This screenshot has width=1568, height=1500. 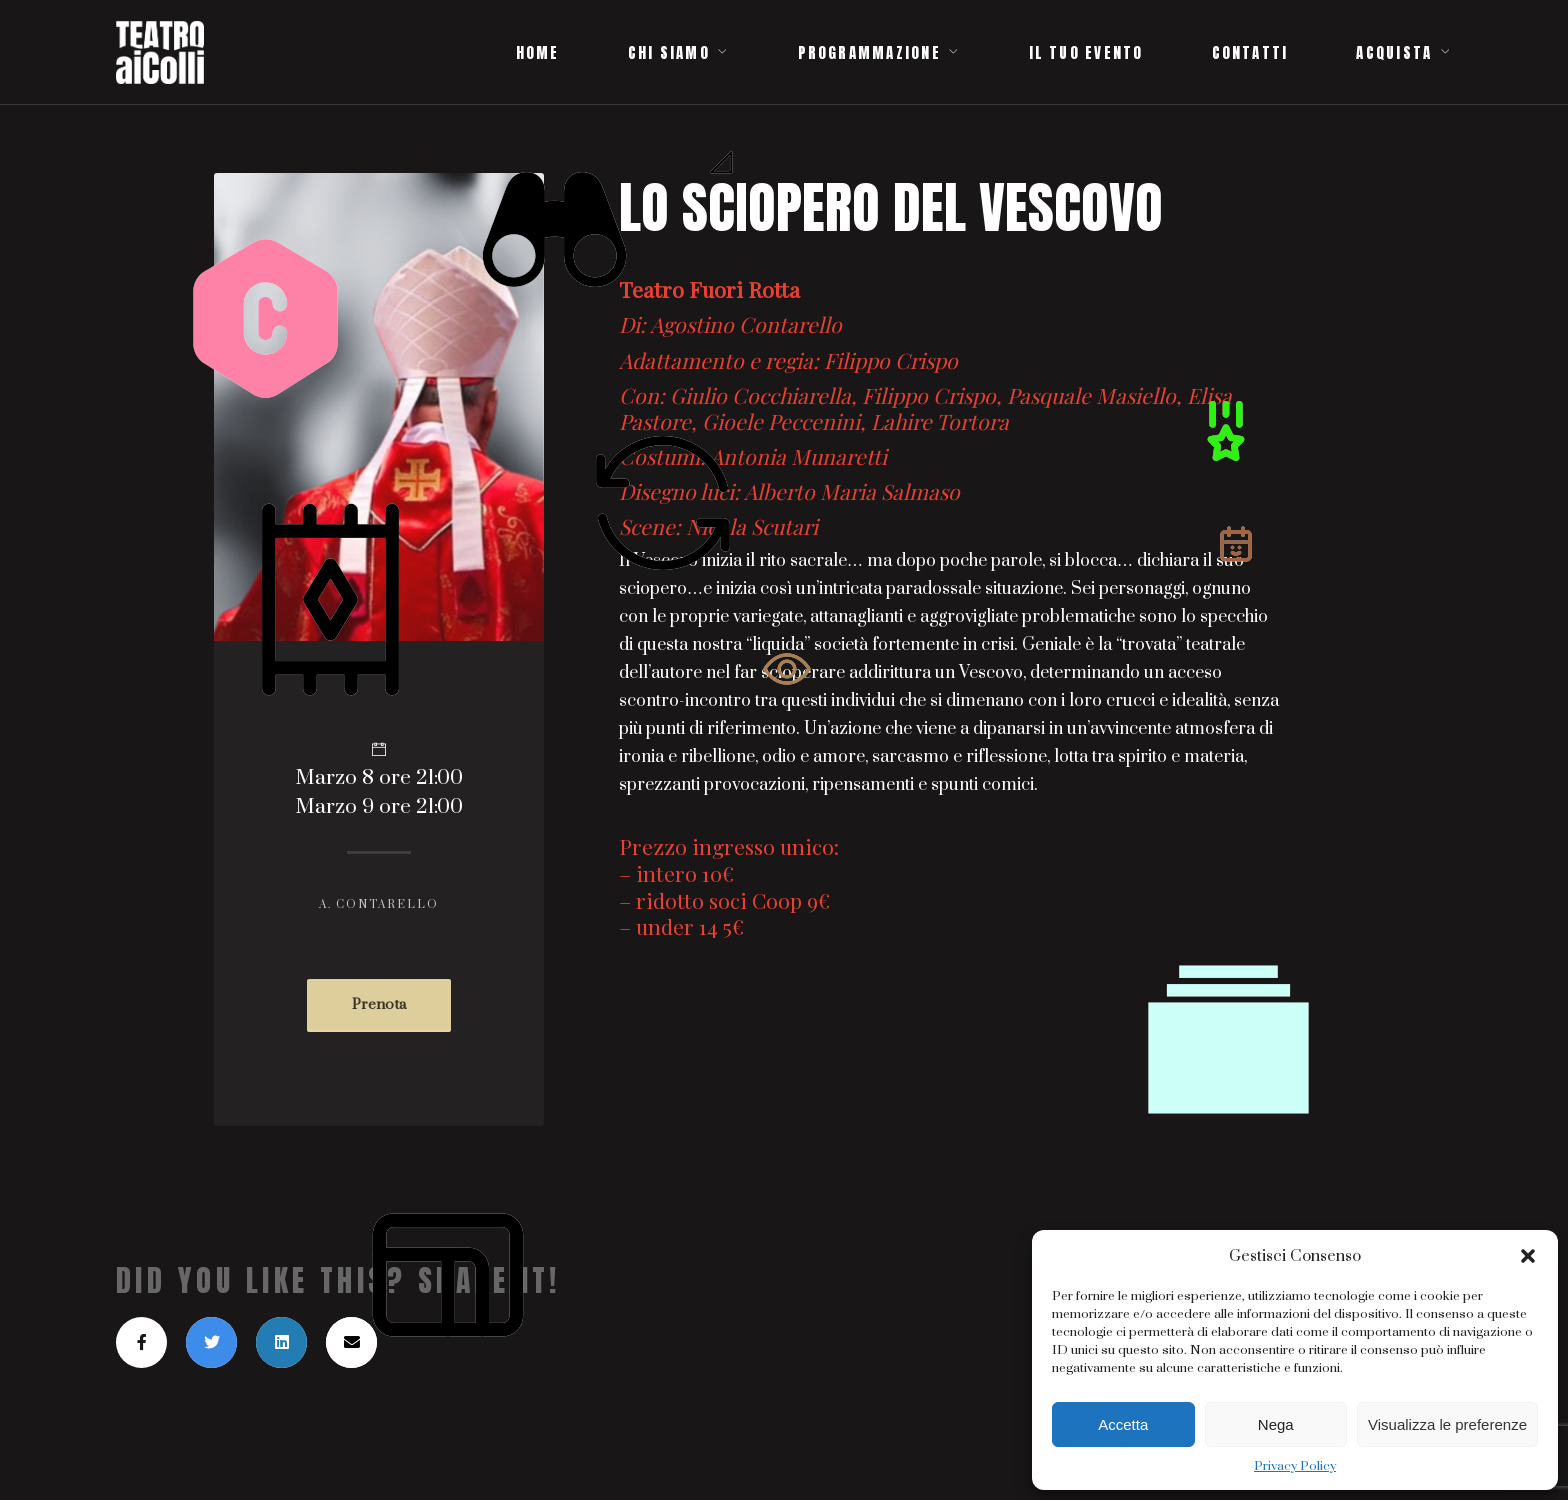 I want to click on search or explore content, so click(x=554, y=229).